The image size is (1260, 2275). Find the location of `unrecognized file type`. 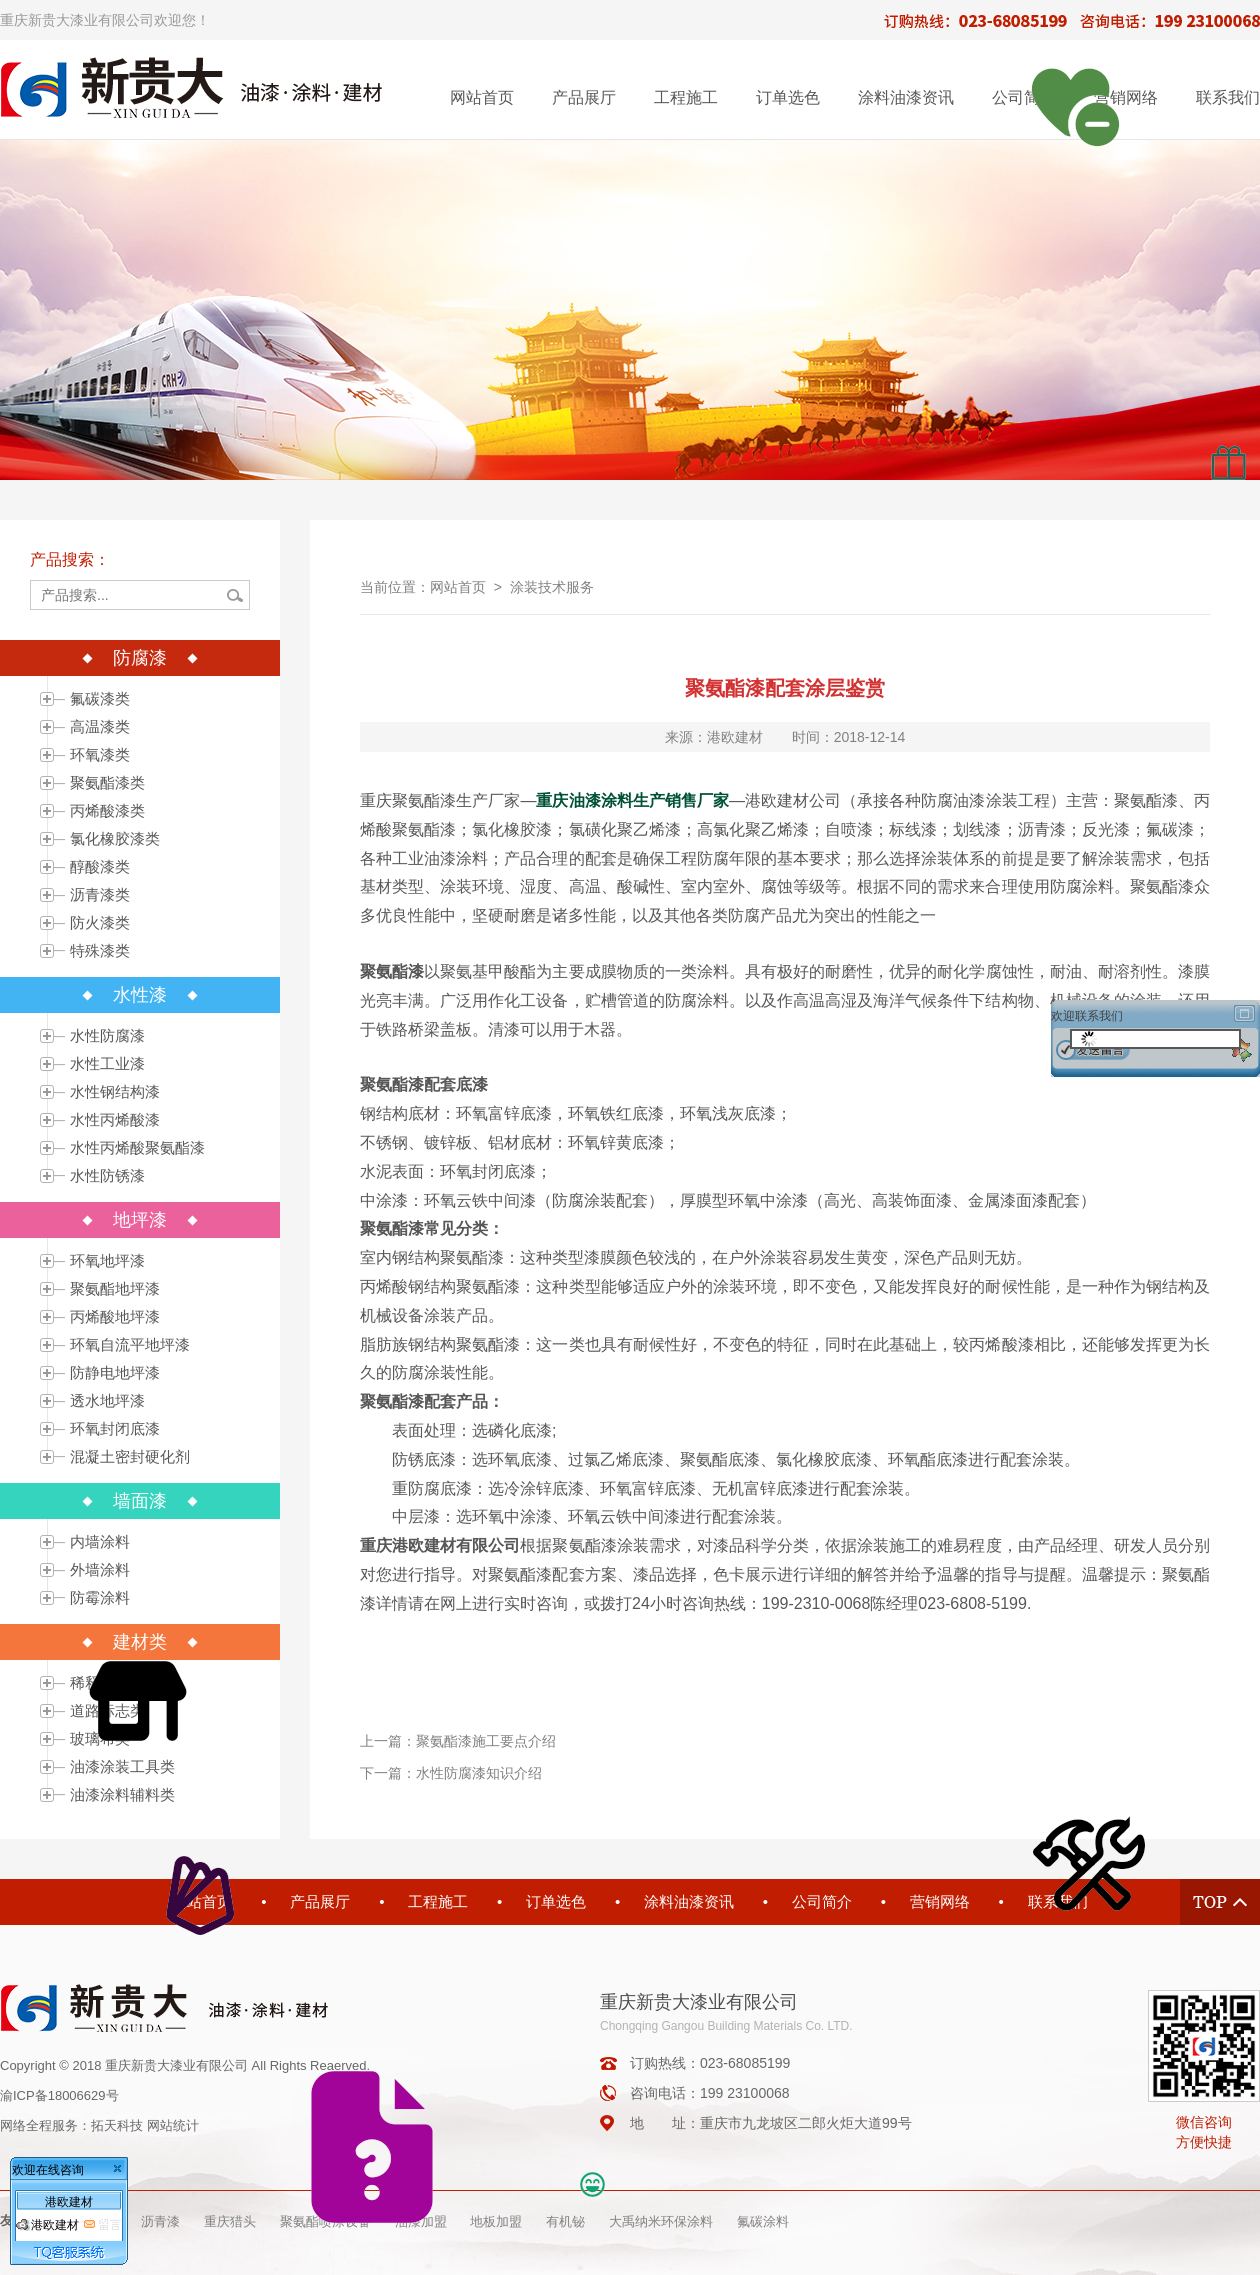

unrecognized file type is located at coordinates (372, 2147).